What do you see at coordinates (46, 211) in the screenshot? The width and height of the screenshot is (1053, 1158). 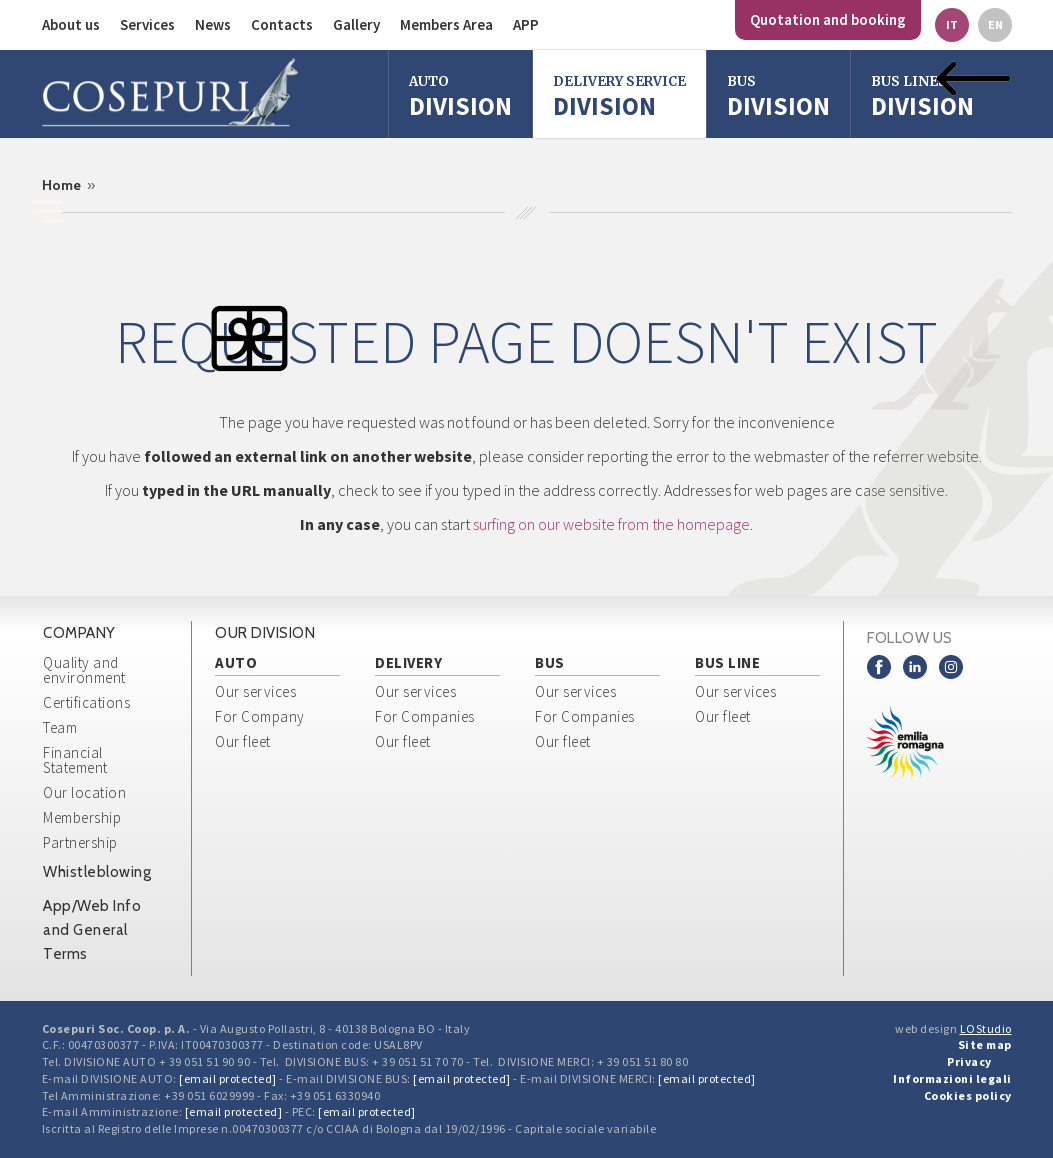 I see `open navigation menu` at bounding box center [46, 211].